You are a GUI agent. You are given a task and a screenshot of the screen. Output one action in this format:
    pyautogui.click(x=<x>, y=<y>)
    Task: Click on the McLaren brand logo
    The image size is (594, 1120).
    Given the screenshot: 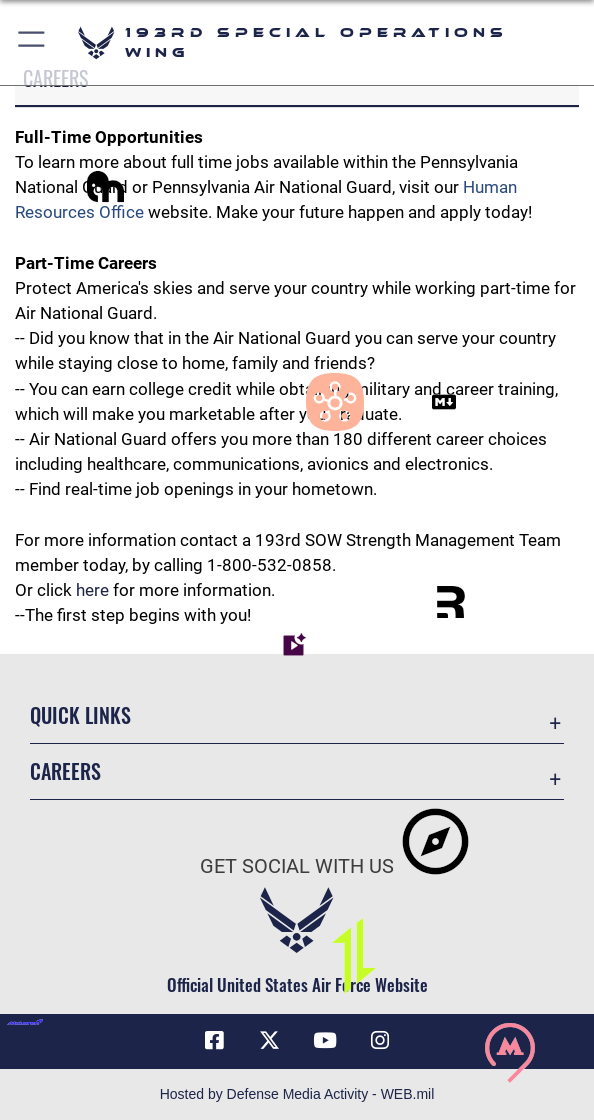 What is the action you would take?
    pyautogui.click(x=25, y=1022)
    